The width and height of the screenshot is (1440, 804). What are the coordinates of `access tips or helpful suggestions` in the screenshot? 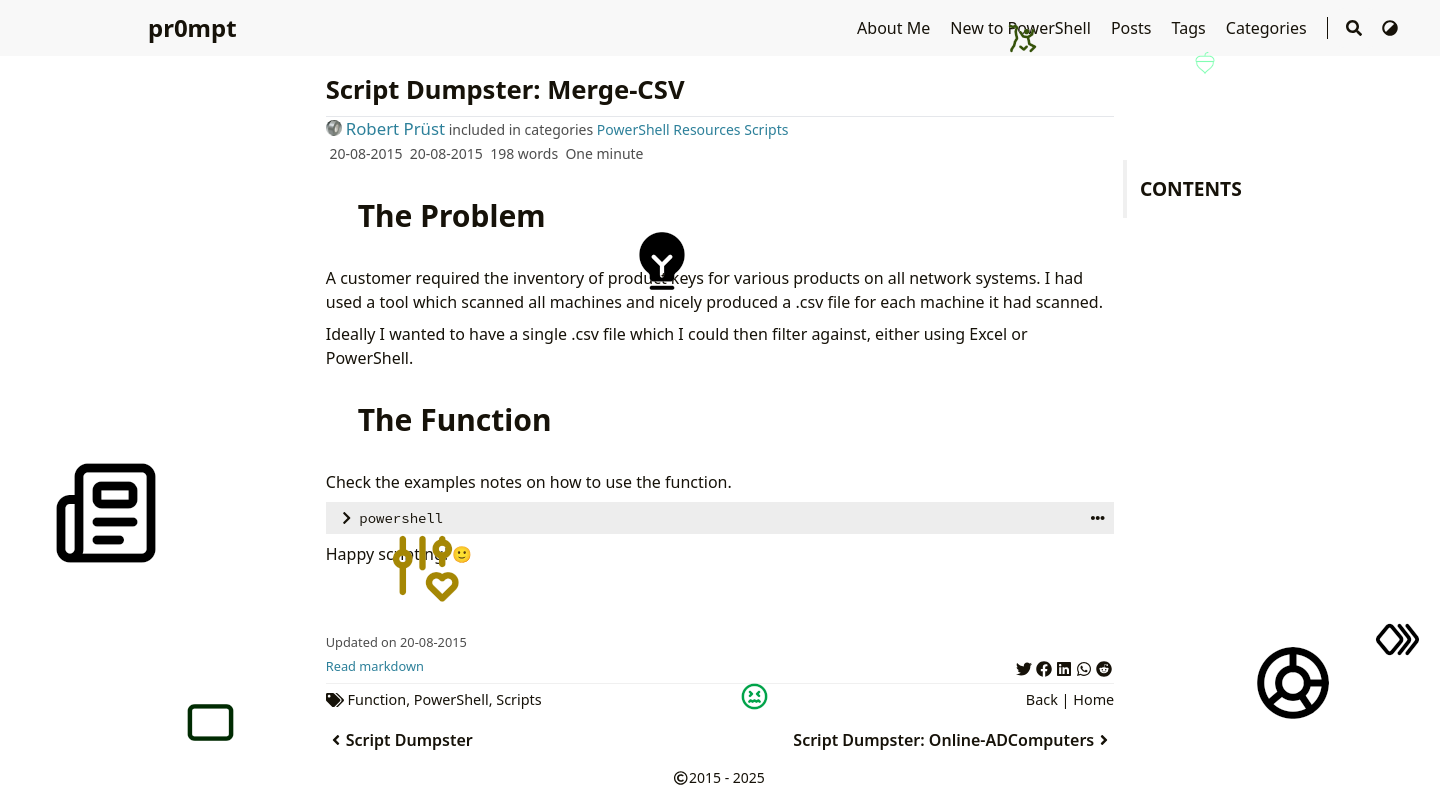 It's located at (662, 261).